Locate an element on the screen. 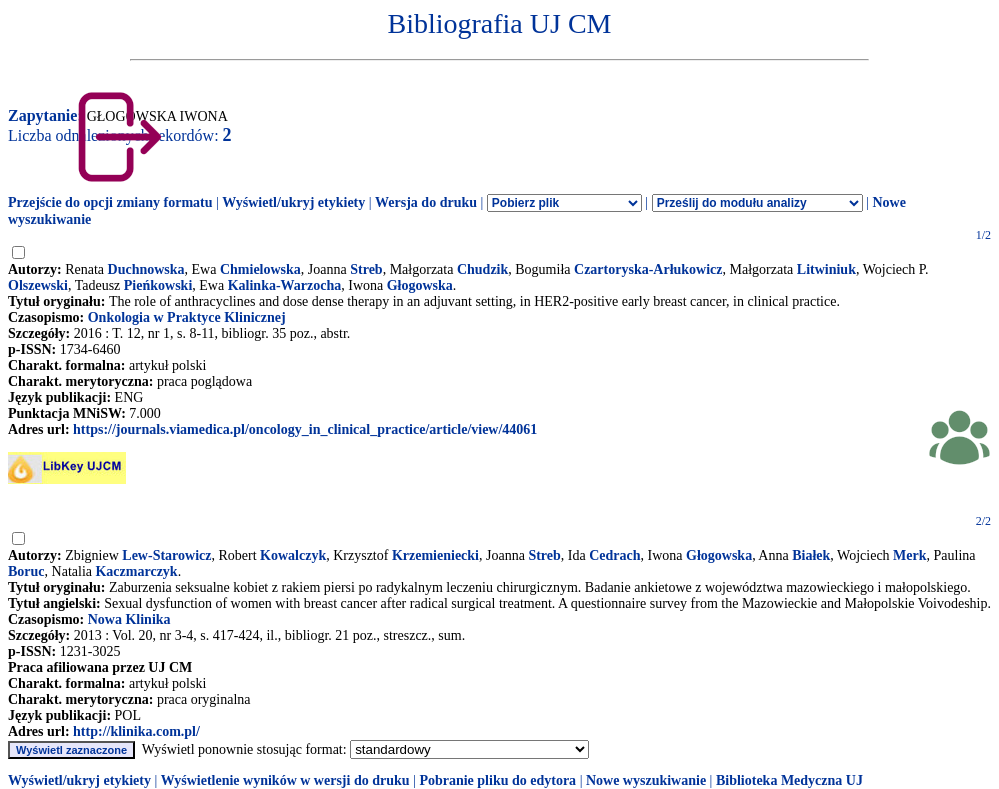  sign out or log out of account is located at coordinates (113, 137).